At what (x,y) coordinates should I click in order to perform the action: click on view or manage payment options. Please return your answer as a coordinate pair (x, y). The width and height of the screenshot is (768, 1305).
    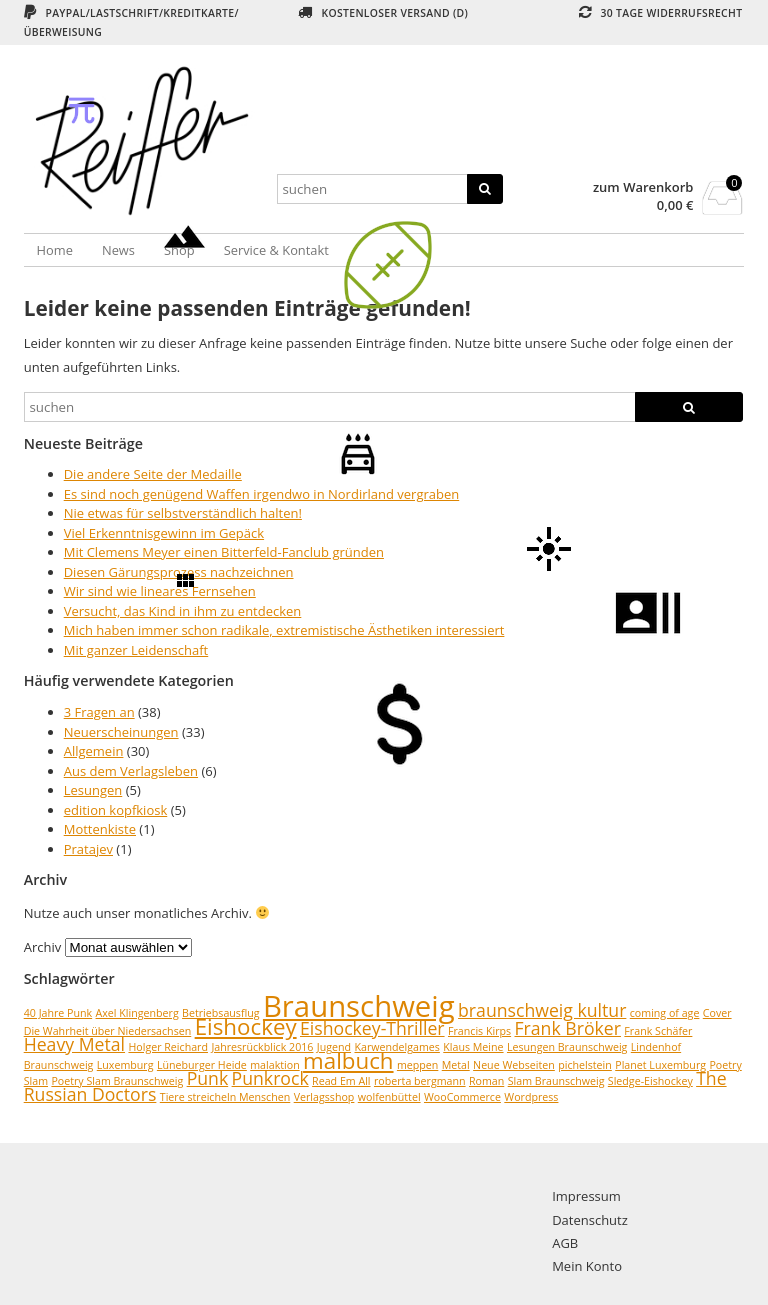
    Looking at the image, I should click on (402, 724).